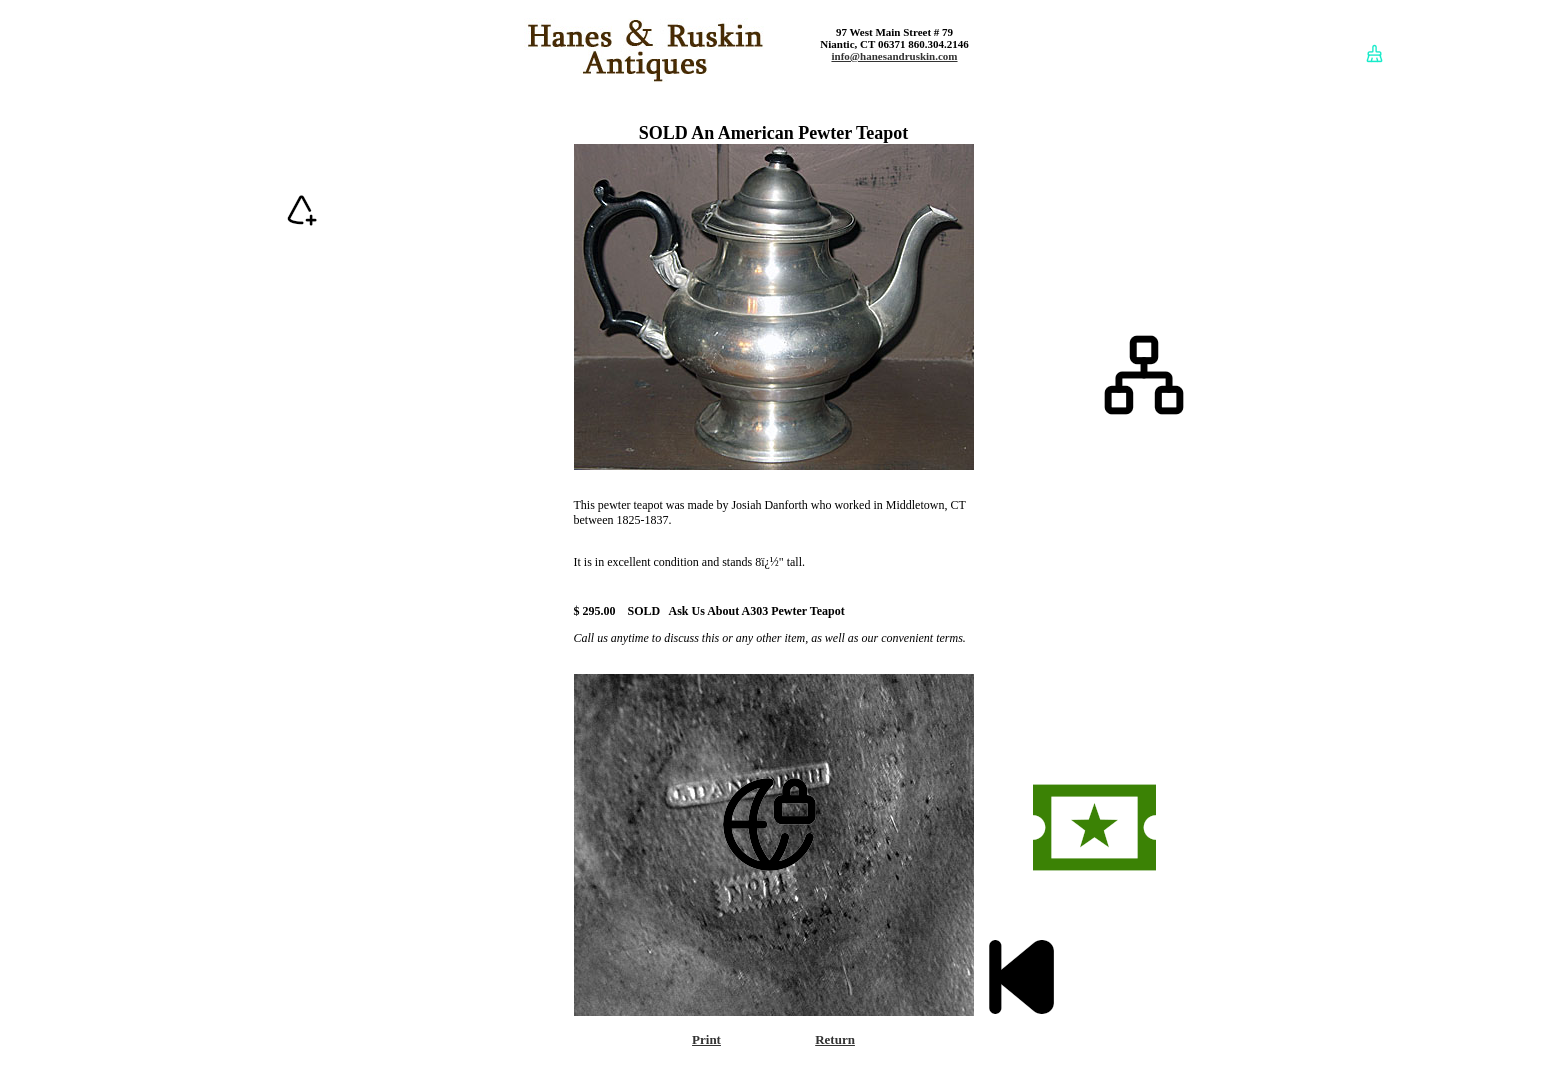 This screenshot has width=1547, height=1084. Describe the element at coordinates (301, 210) in the screenshot. I see `add a new cone or marker` at that location.